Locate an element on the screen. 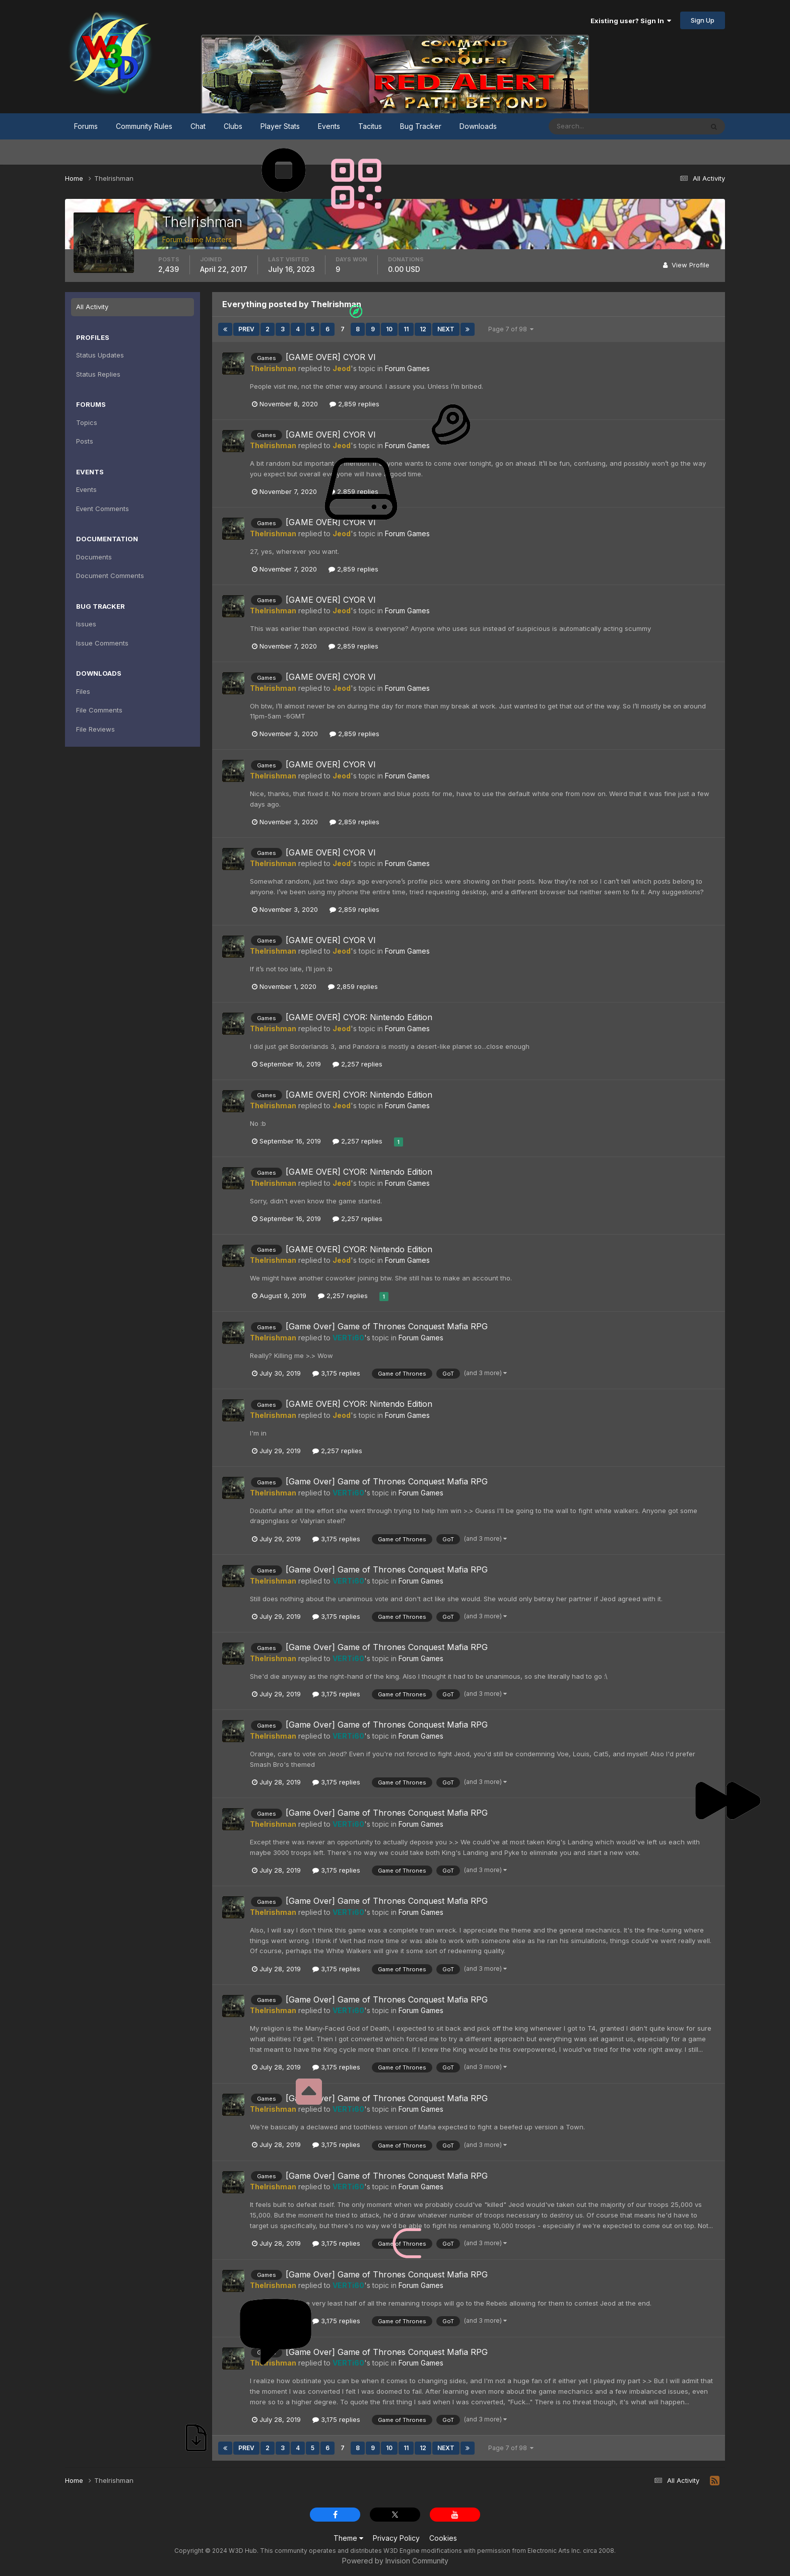 The height and width of the screenshot is (2576, 790). skip to the next track is located at coordinates (726, 1798).